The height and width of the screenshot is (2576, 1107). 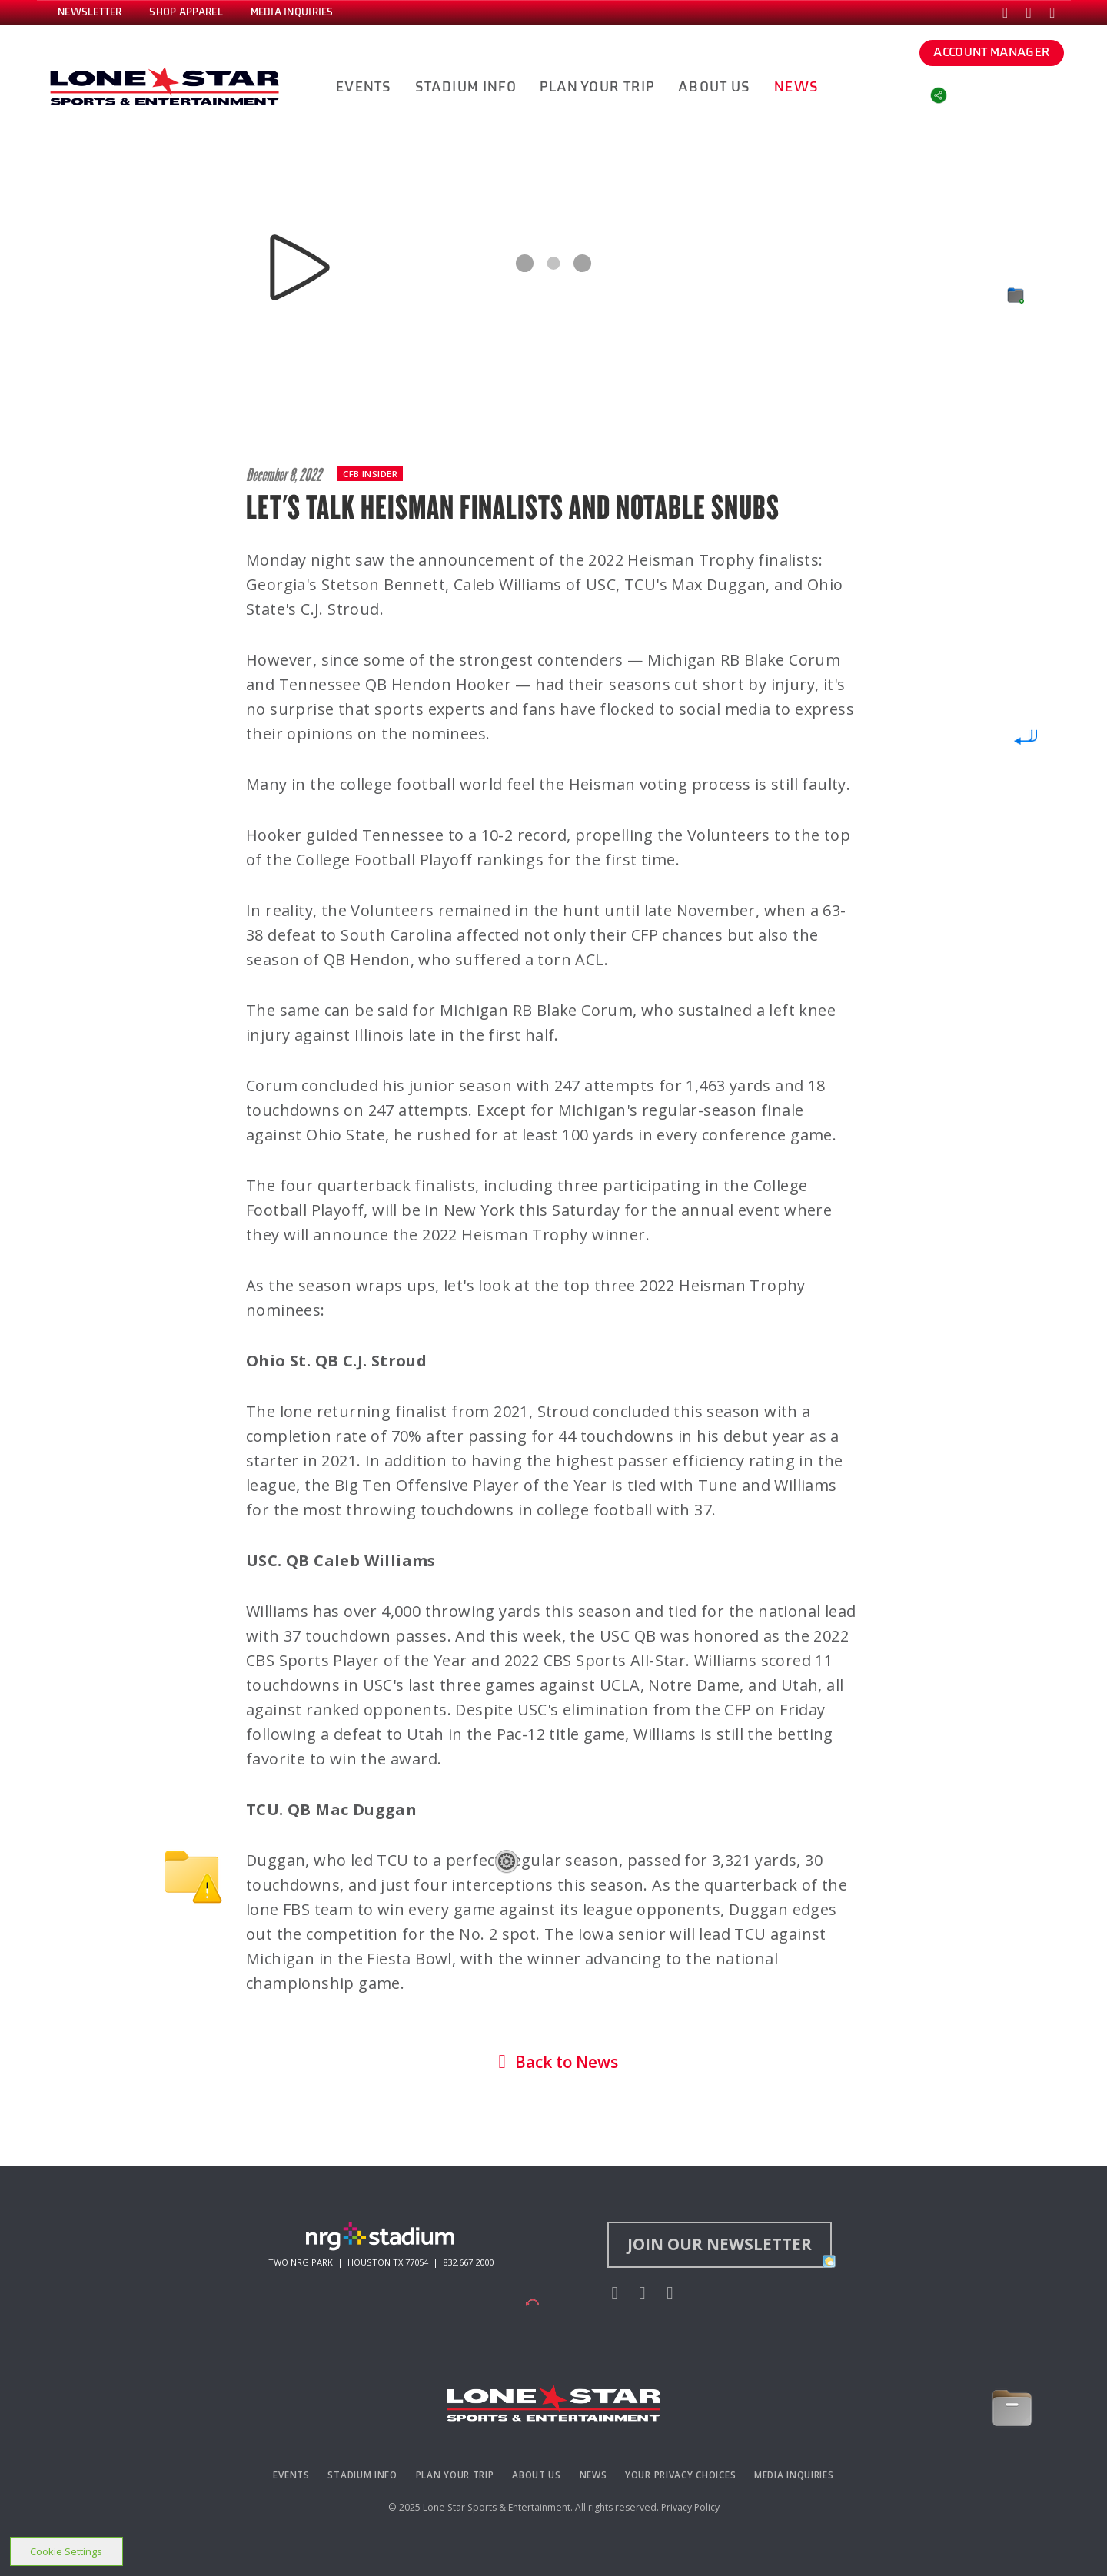 I want to click on open the weather application, so click(x=829, y=2261).